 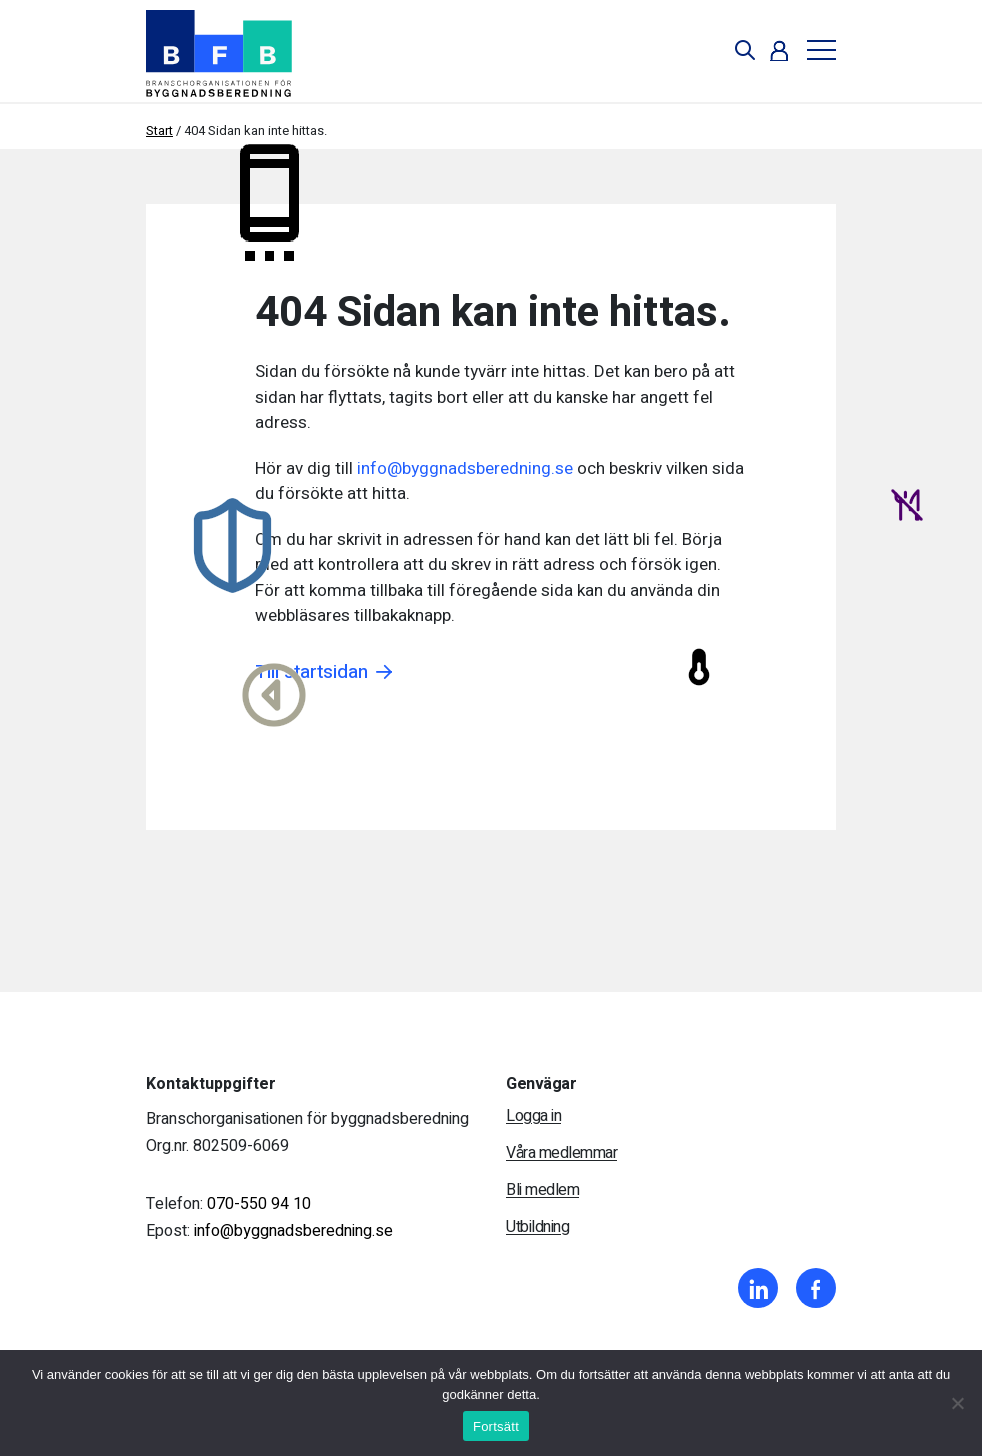 What do you see at coordinates (269, 202) in the screenshot?
I see `access mobile device settings` at bounding box center [269, 202].